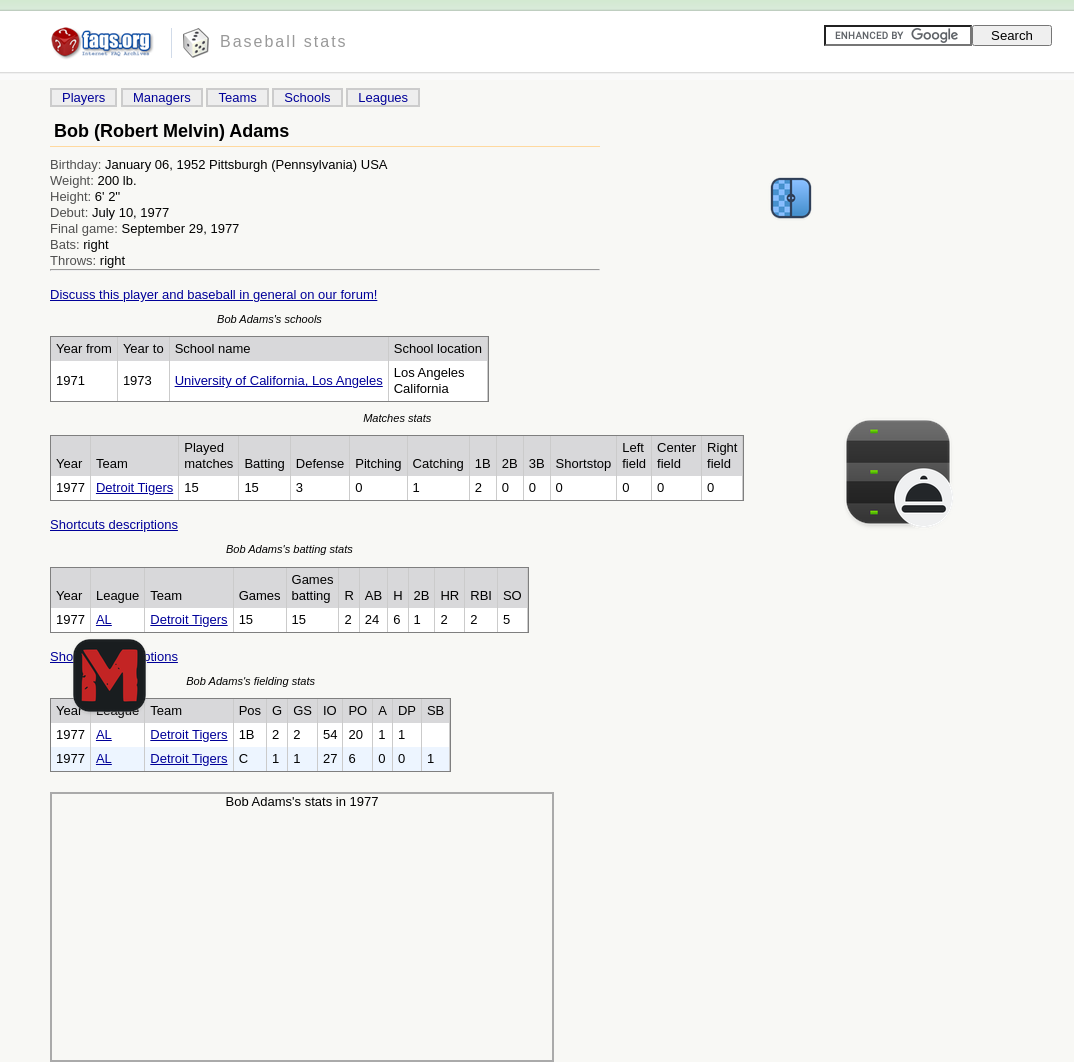 The width and height of the screenshot is (1074, 1062). I want to click on configure network server discovery settings, so click(898, 472).